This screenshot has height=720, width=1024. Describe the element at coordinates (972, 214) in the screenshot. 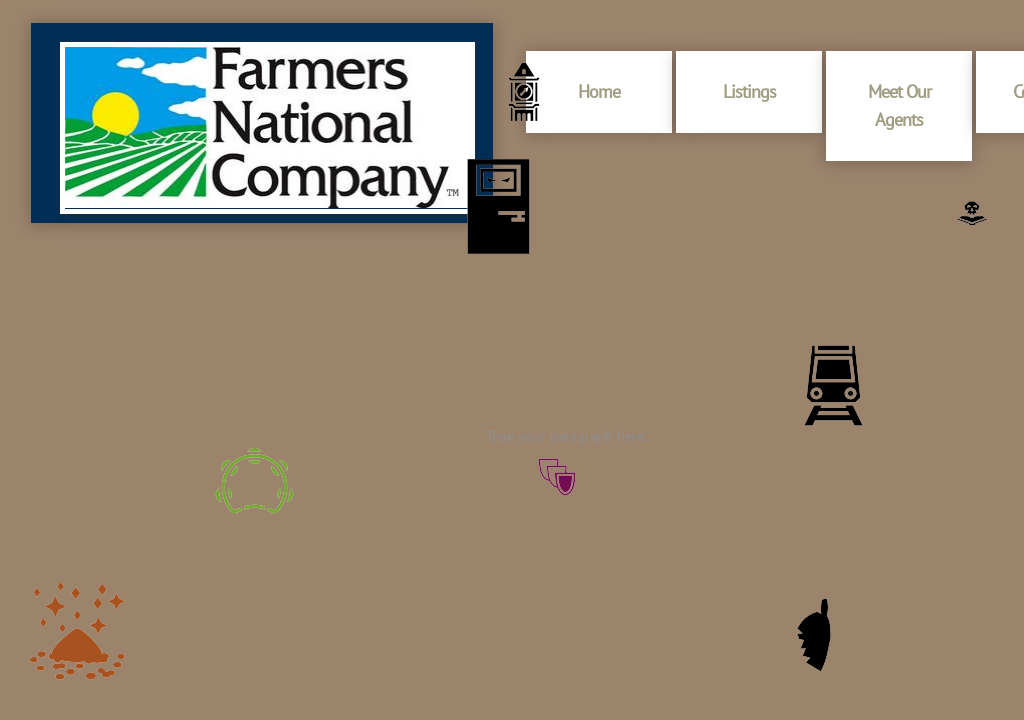

I see `view death note or cursed book item in game inventory` at that location.